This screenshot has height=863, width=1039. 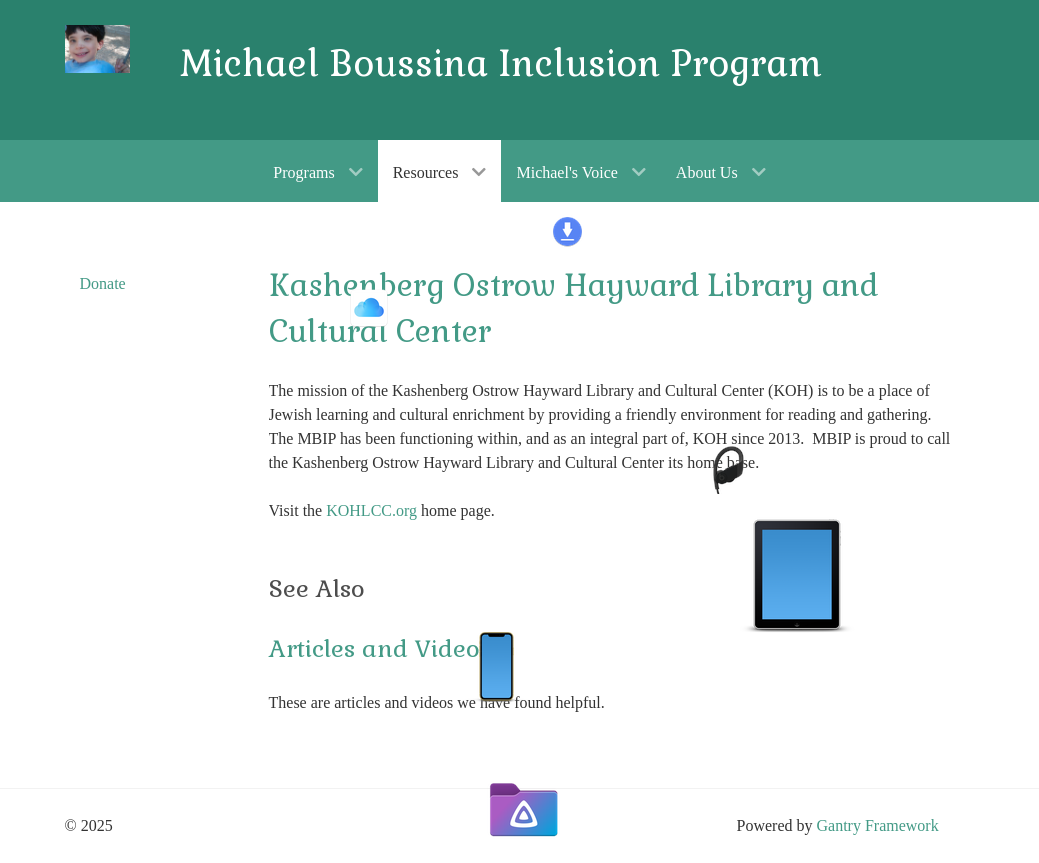 What do you see at coordinates (523, 811) in the screenshot?
I see `open jellyfin media server folder` at bounding box center [523, 811].